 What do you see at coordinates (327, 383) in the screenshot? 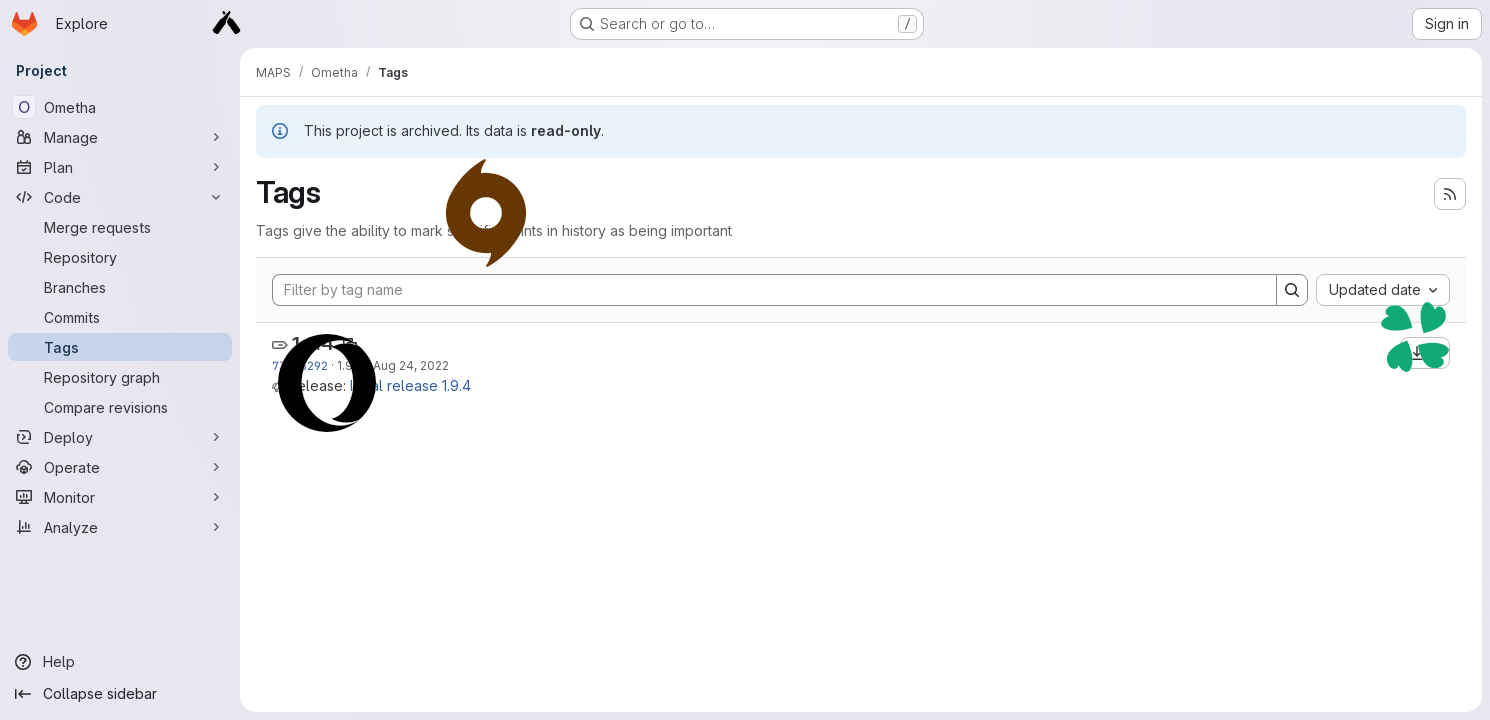
I see `open Opera browser` at bounding box center [327, 383].